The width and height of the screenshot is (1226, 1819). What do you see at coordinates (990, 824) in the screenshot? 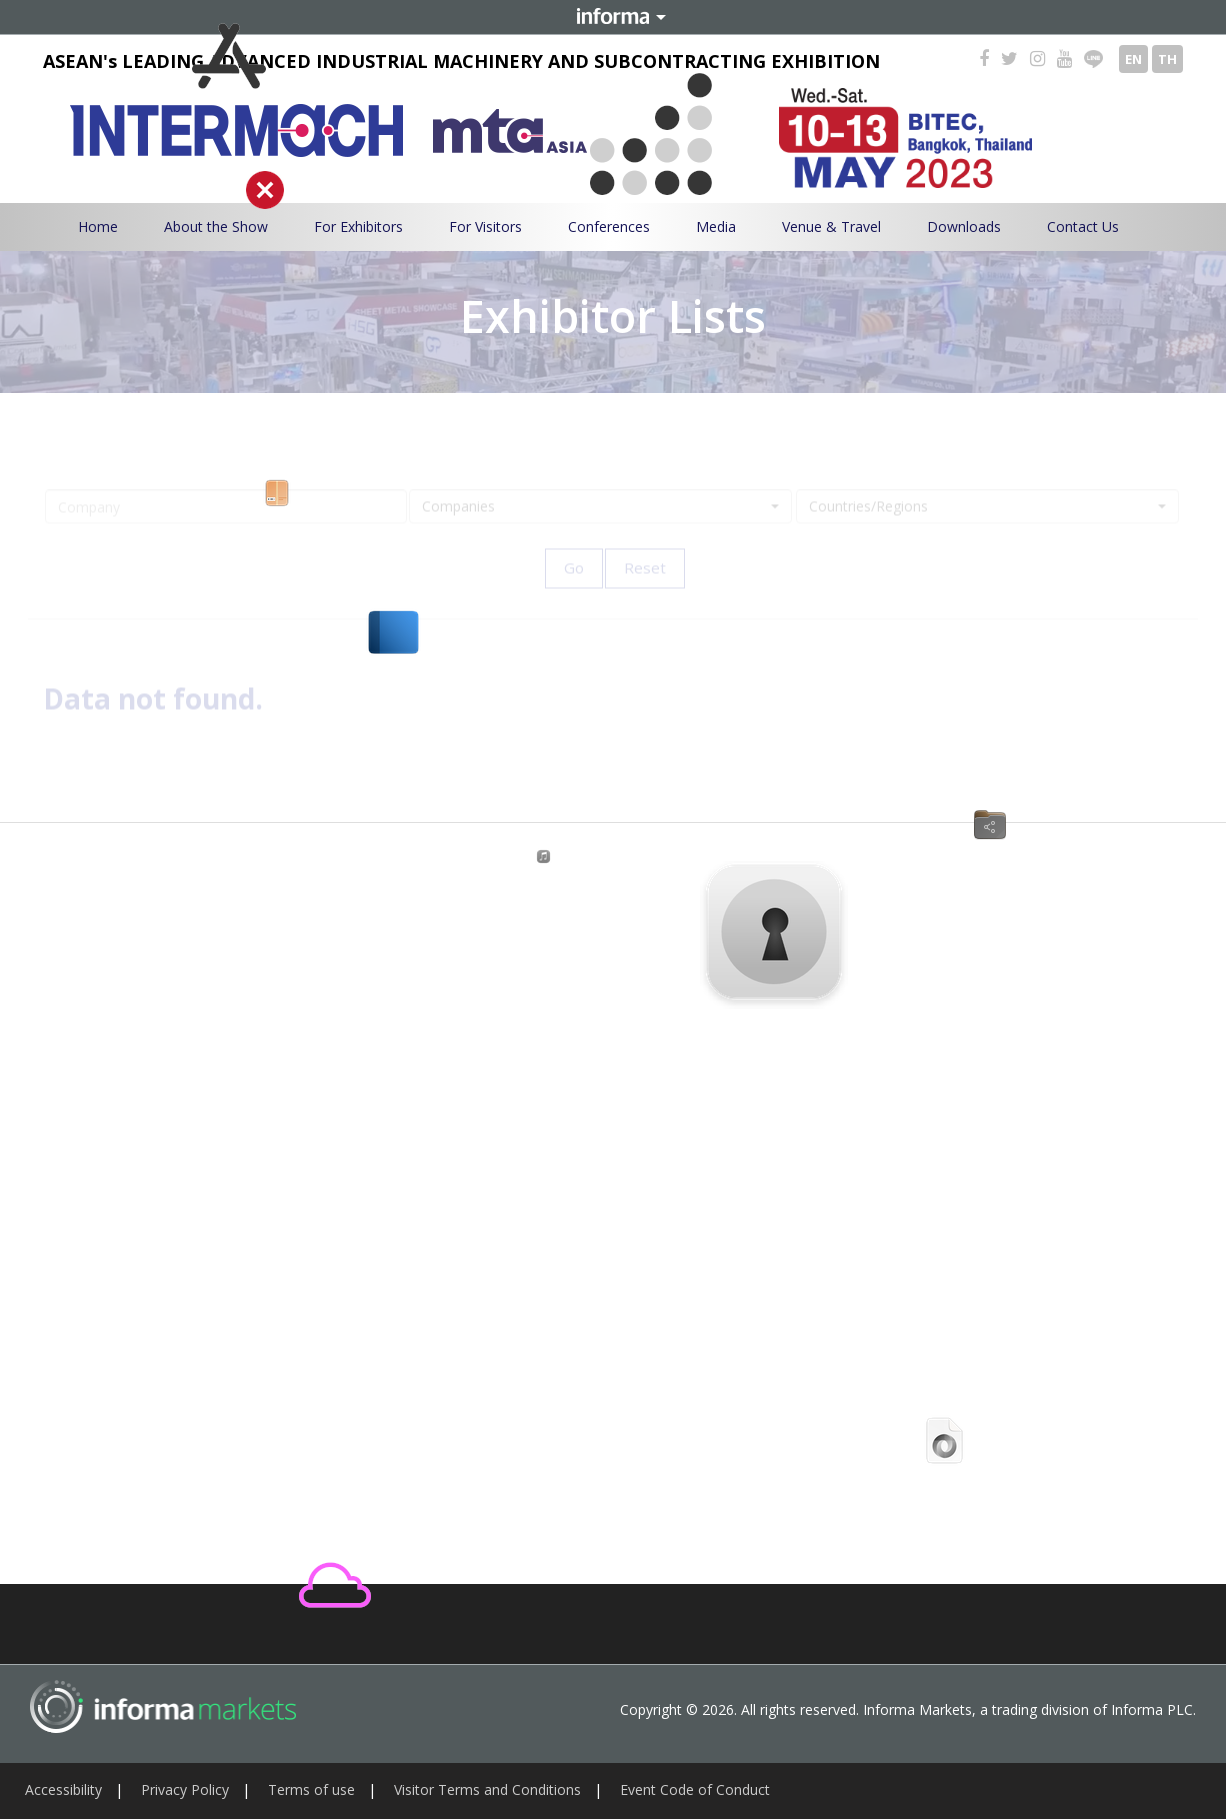
I see `open your public shared folder` at bounding box center [990, 824].